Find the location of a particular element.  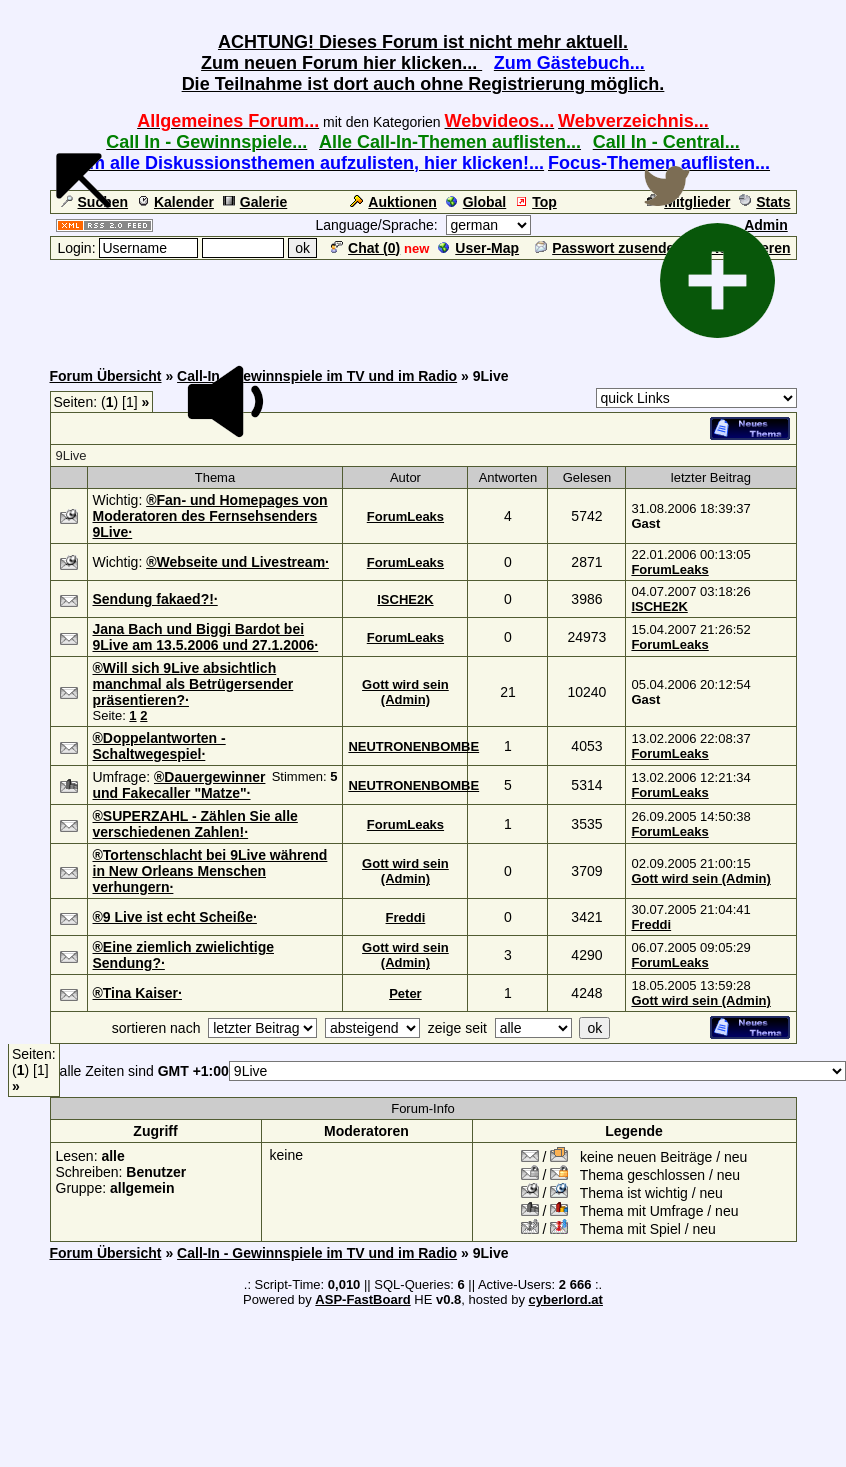

decrease audio volume is located at coordinates (223, 401).